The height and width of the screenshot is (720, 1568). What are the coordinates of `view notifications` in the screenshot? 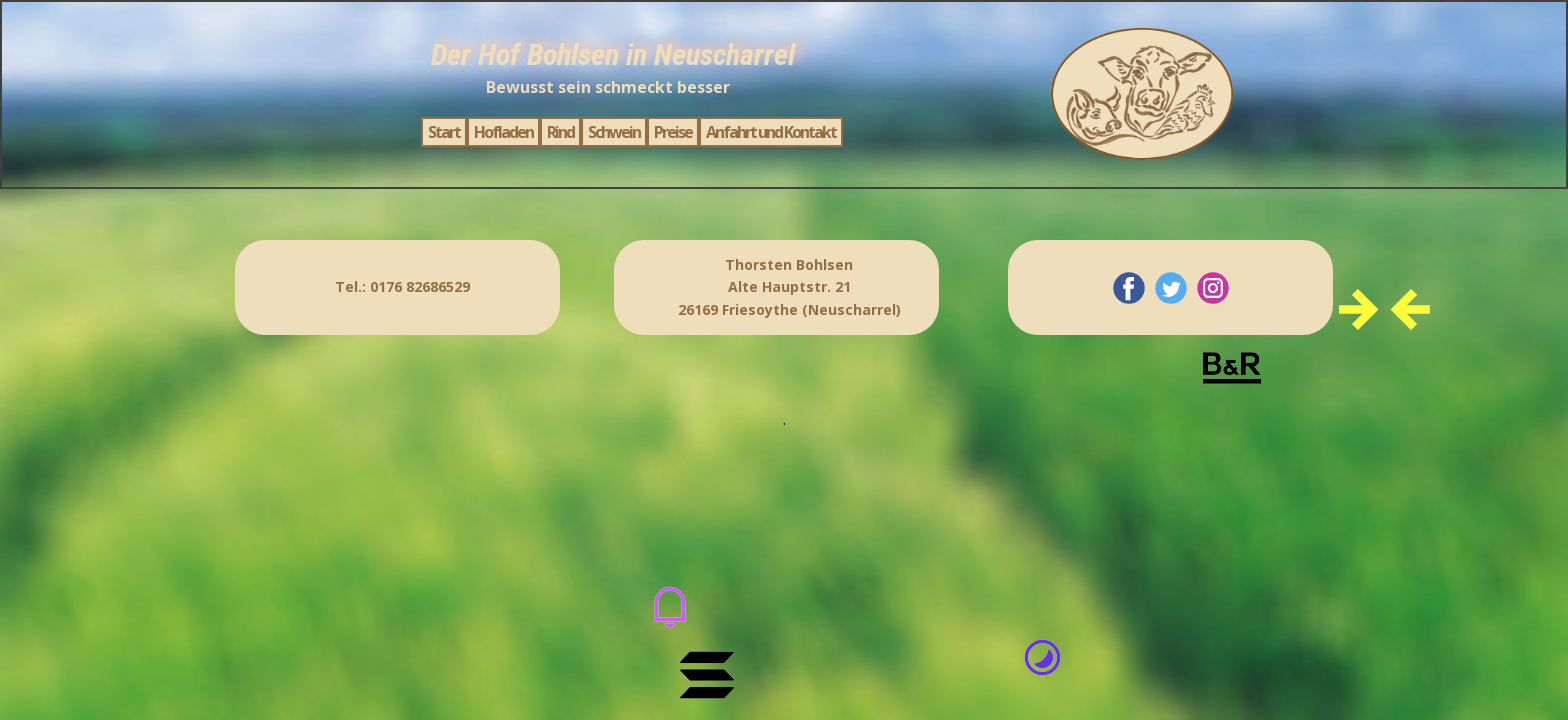 It's located at (670, 606).